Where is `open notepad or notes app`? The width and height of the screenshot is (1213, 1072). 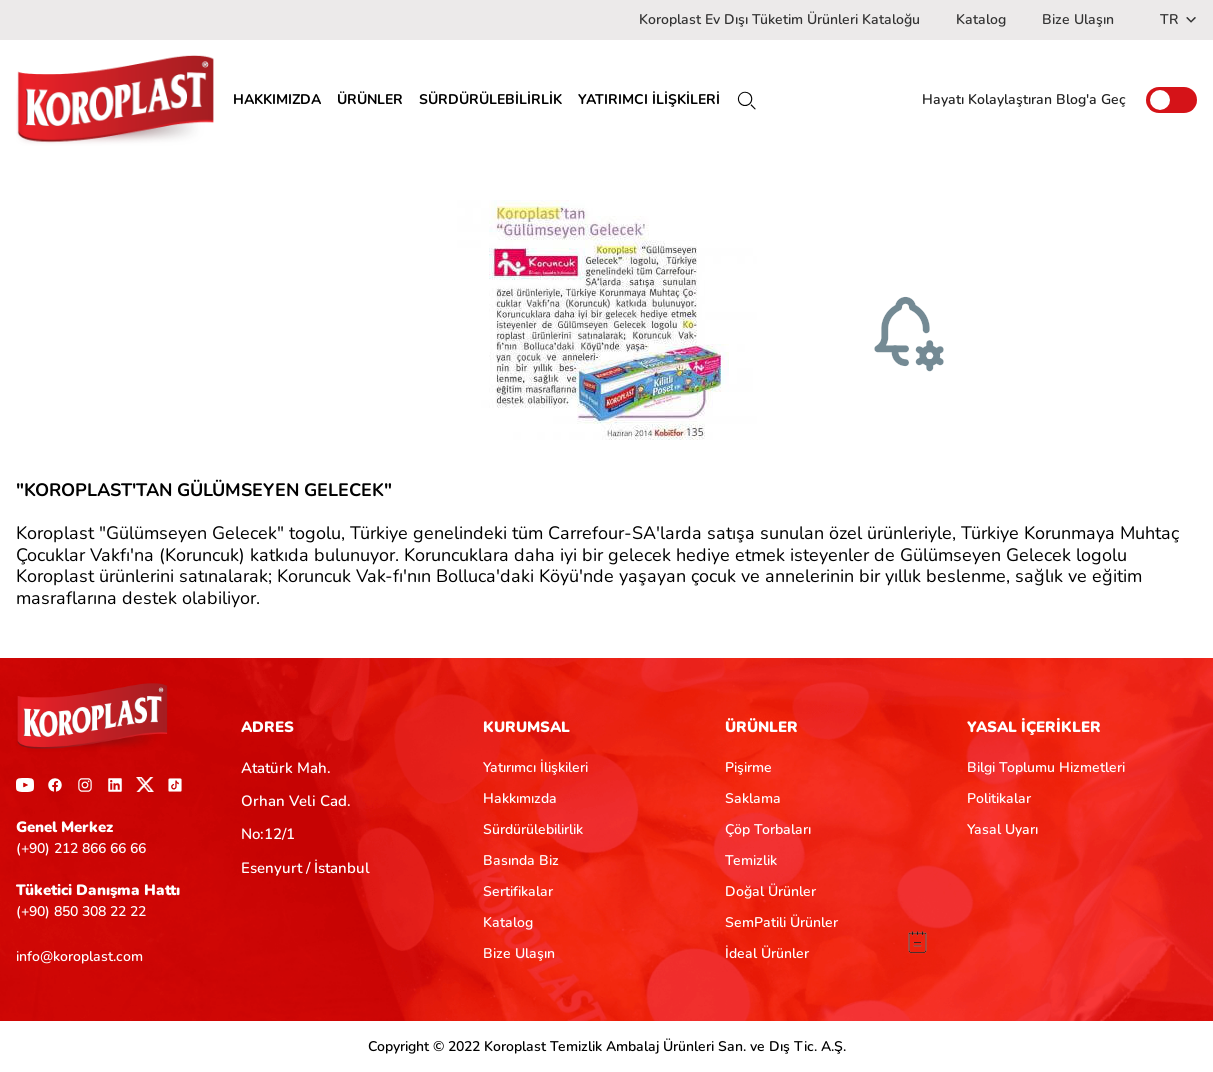 open notepad or notes app is located at coordinates (917, 942).